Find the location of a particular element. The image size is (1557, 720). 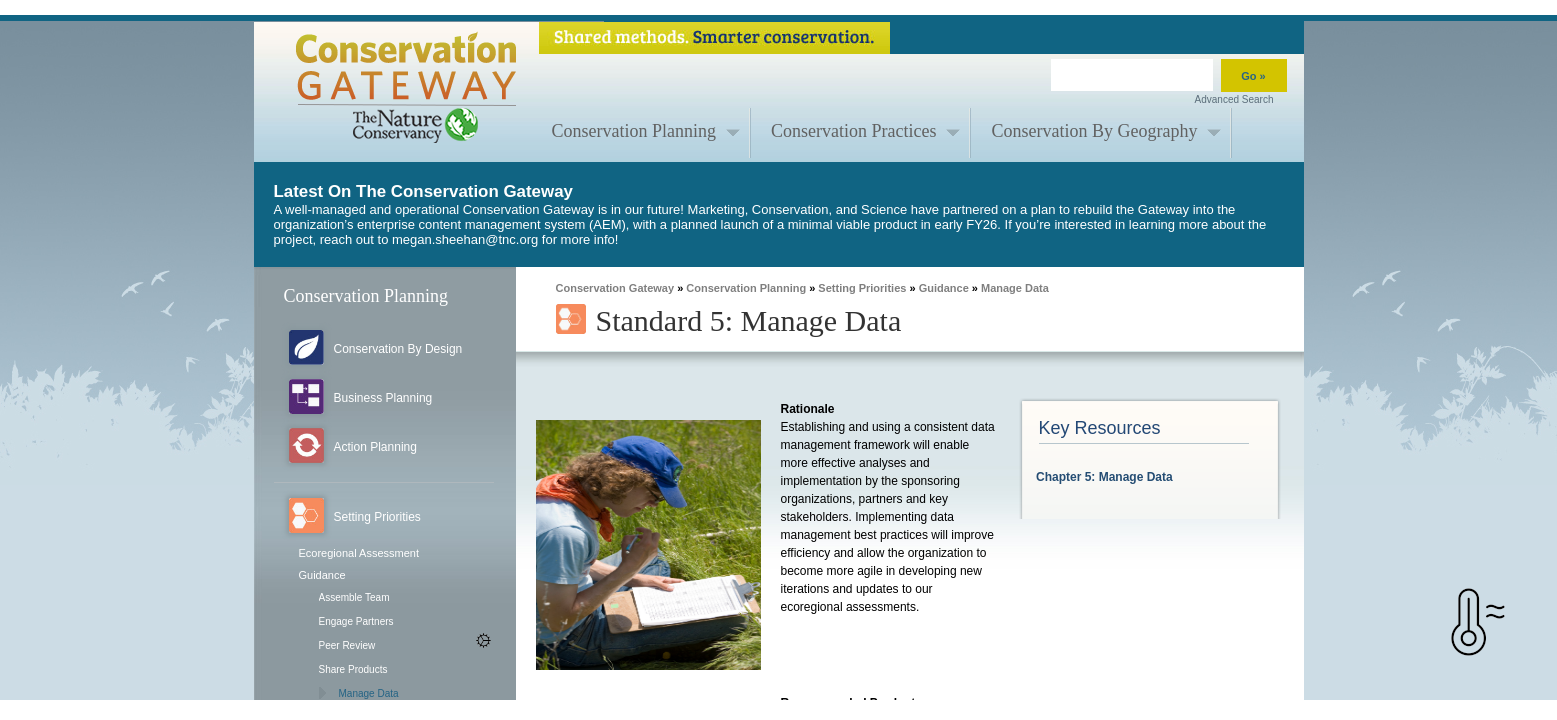

indicates high temperature or heat warning is located at coordinates (1471, 622).